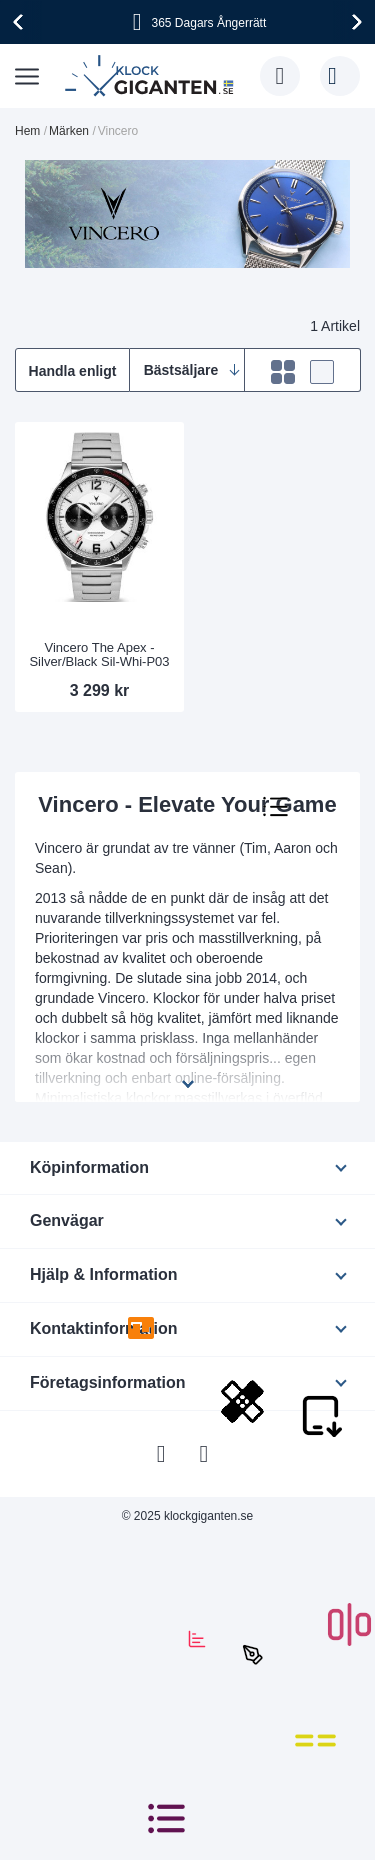  What do you see at coordinates (349, 1624) in the screenshot?
I see `center align elements horizontally` at bounding box center [349, 1624].